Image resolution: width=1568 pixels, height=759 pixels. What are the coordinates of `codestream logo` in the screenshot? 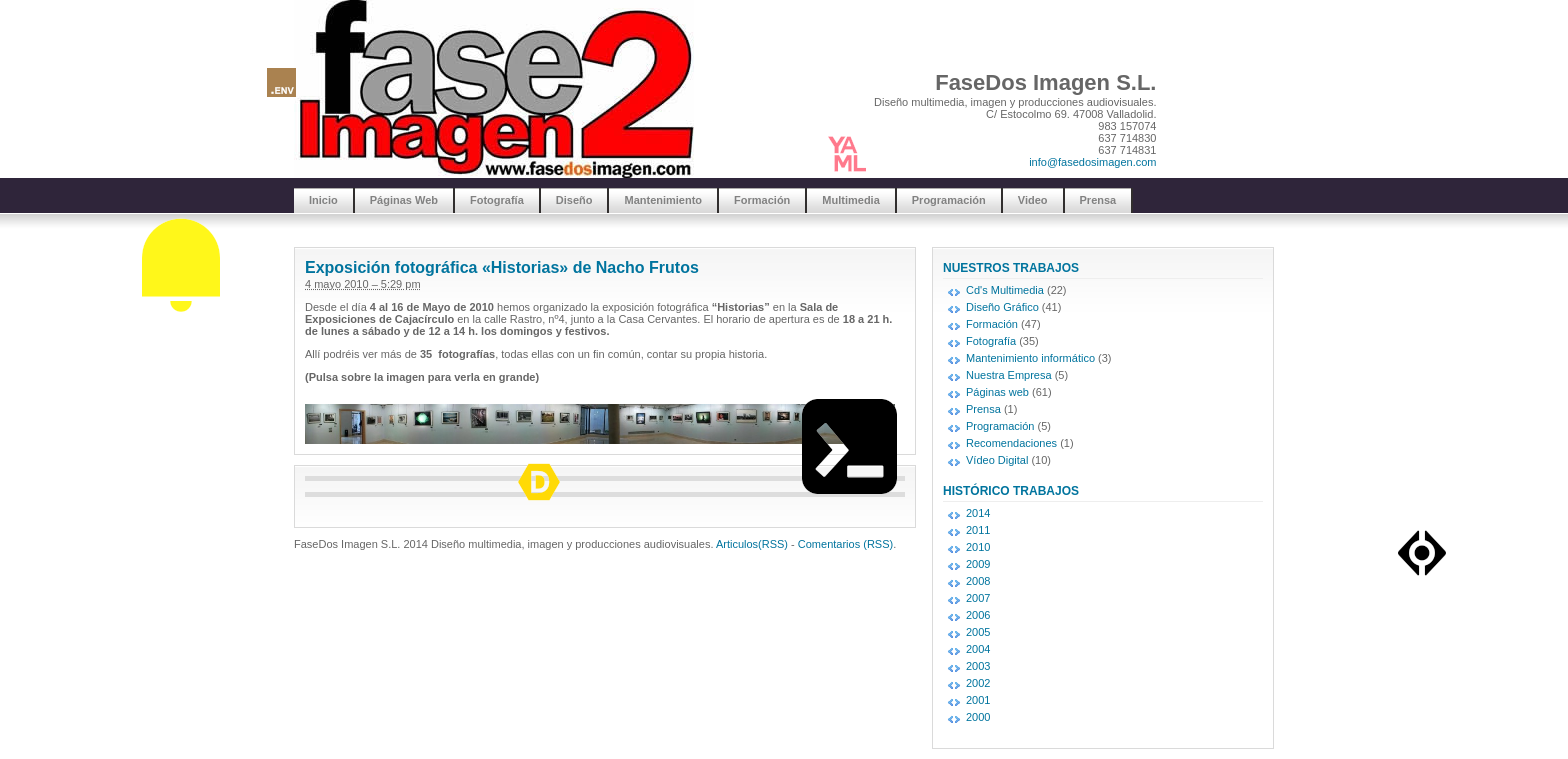 It's located at (1422, 553).